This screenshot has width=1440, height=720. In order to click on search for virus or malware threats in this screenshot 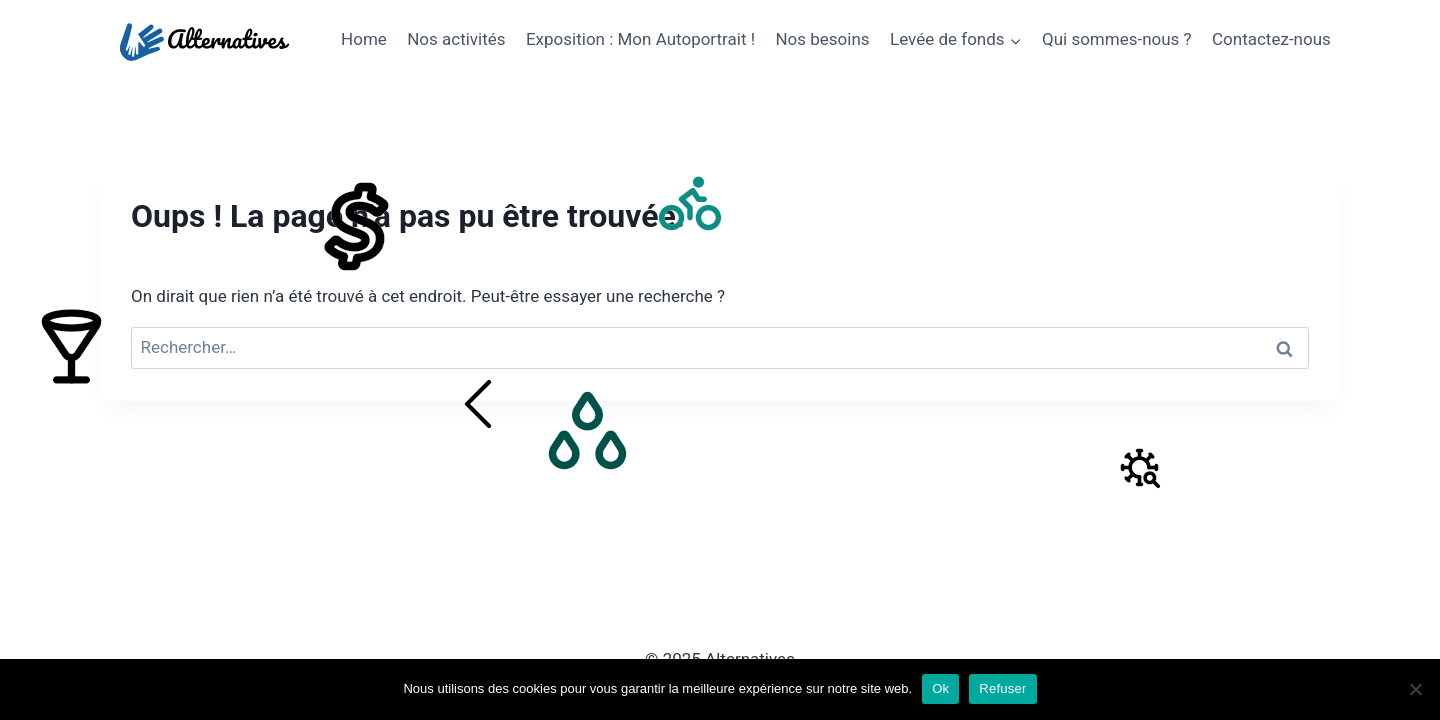, I will do `click(1139, 467)`.